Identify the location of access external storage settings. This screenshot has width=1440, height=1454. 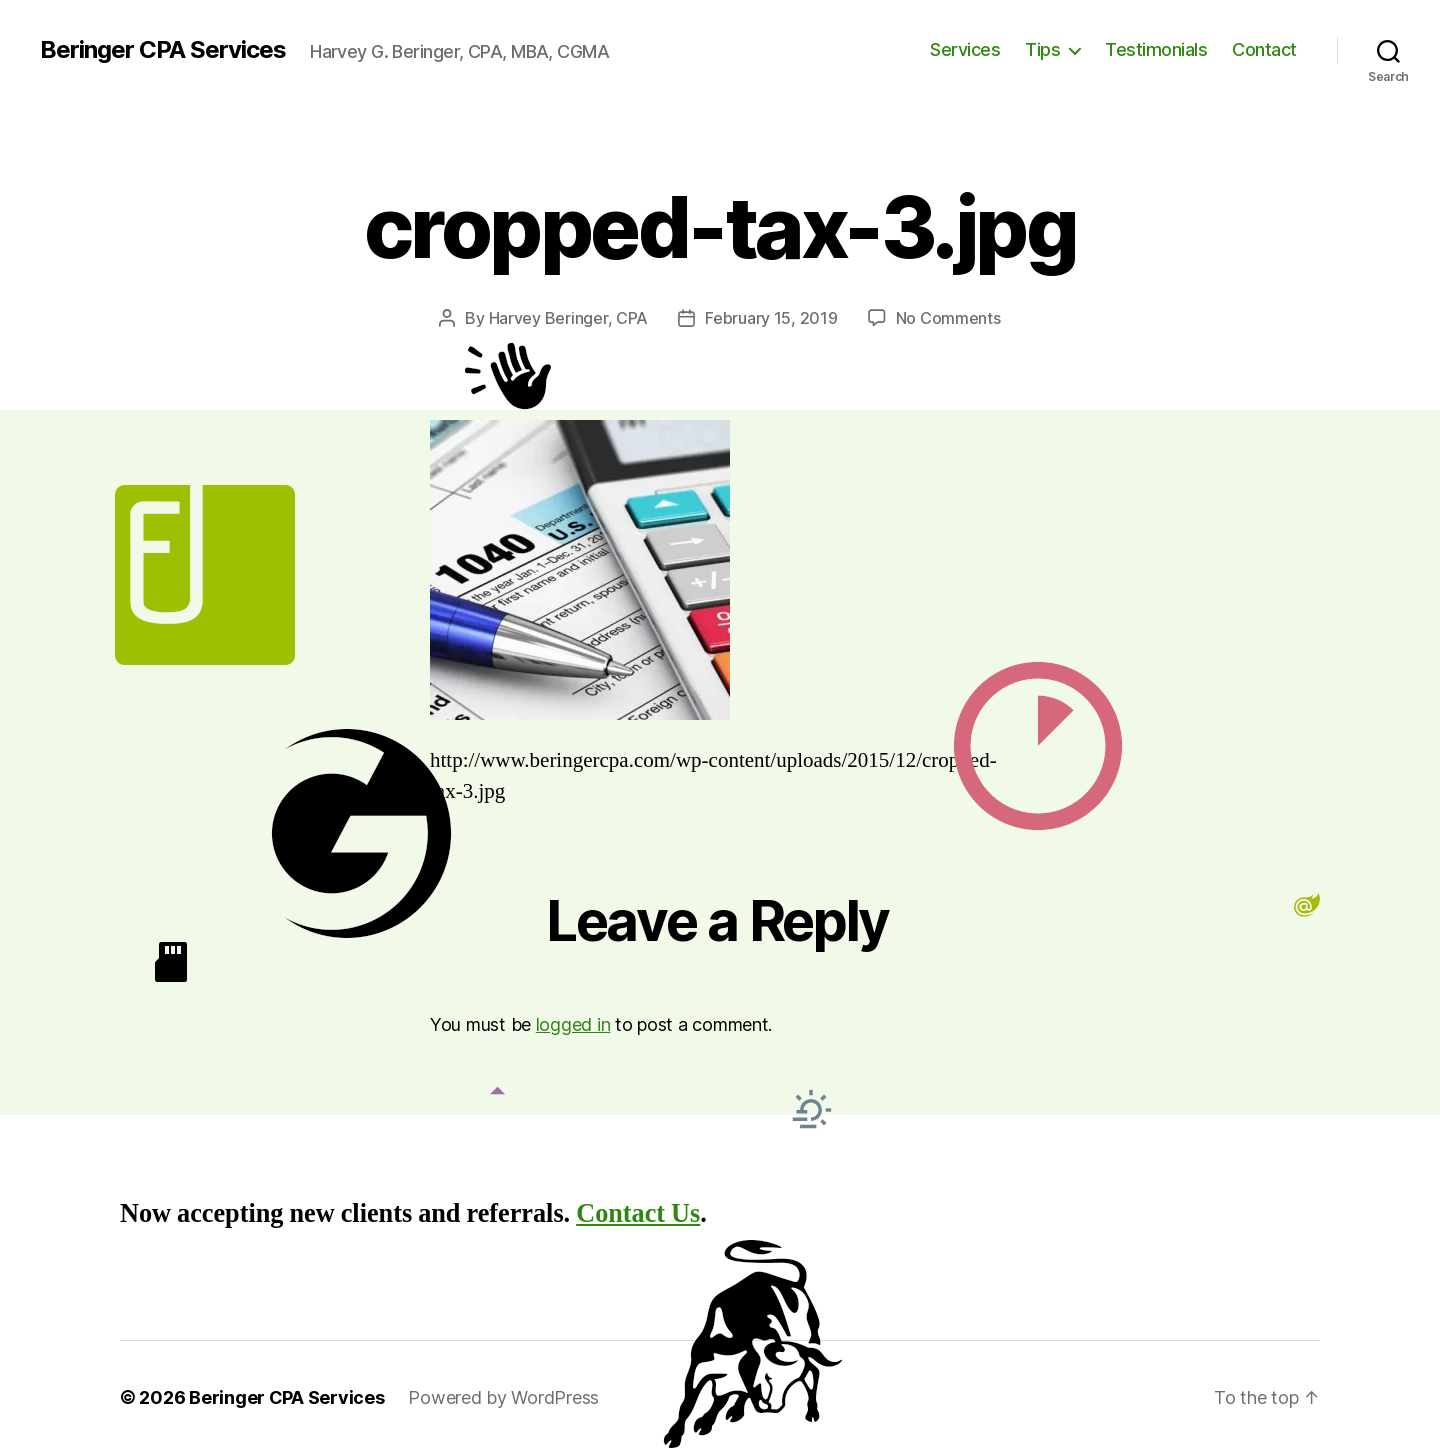
(171, 962).